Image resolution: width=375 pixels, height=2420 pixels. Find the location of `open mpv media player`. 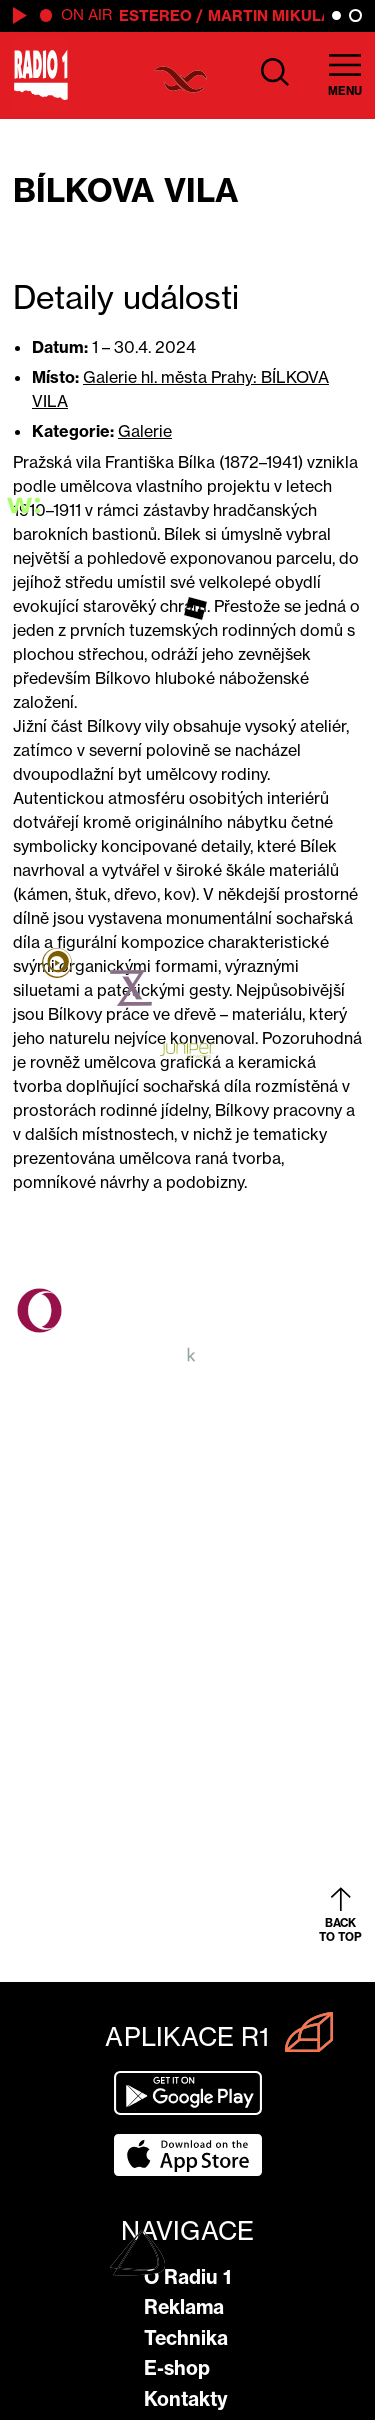

open mpv media player is located at coordinates (57, 963).